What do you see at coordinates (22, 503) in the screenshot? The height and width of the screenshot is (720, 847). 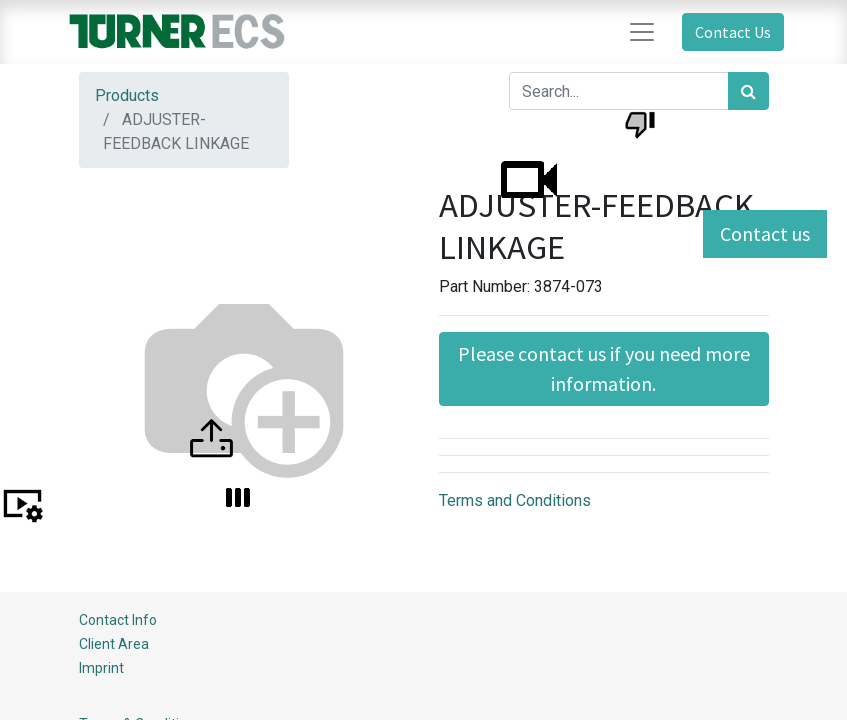 I see `adjust video playback settings` at bounding box center [22, 503].